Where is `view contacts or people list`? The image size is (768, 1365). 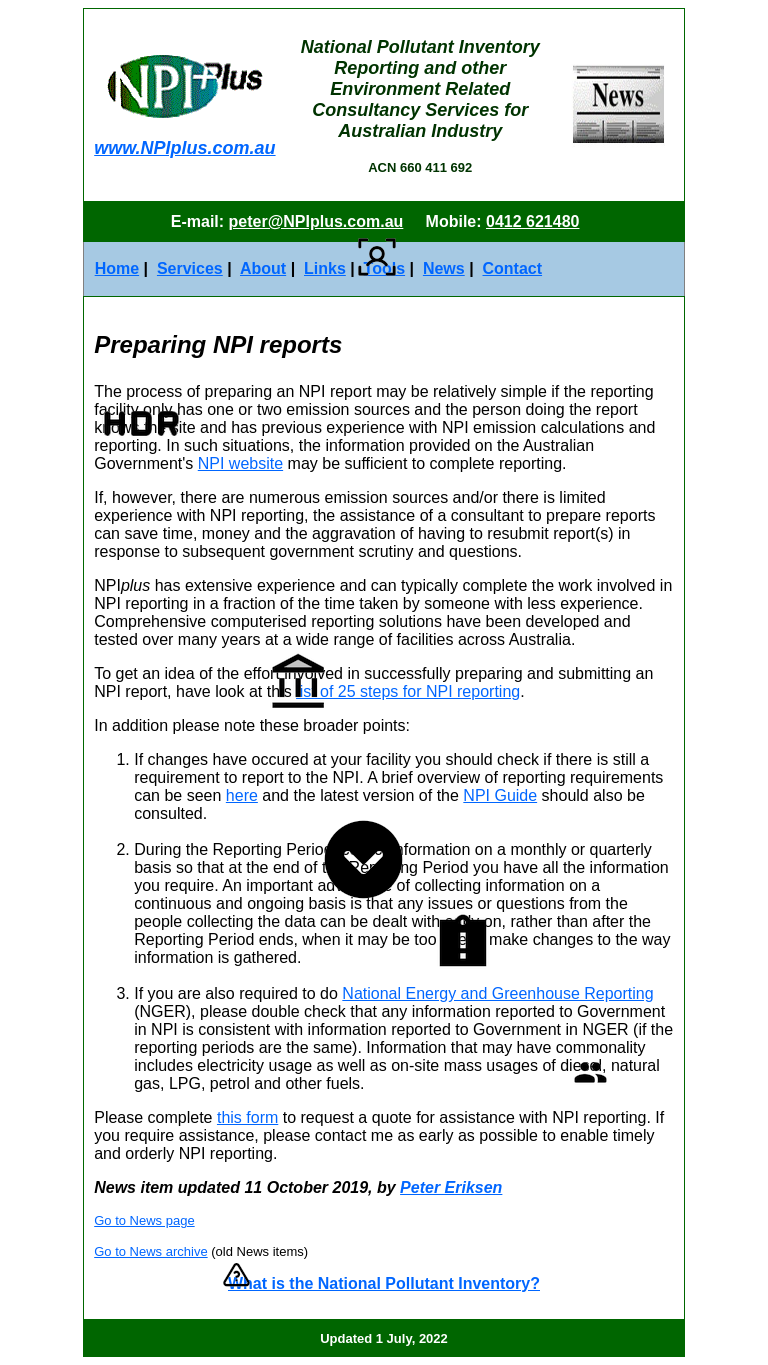 view contacts or people list is located at coordinates (590, 1072).